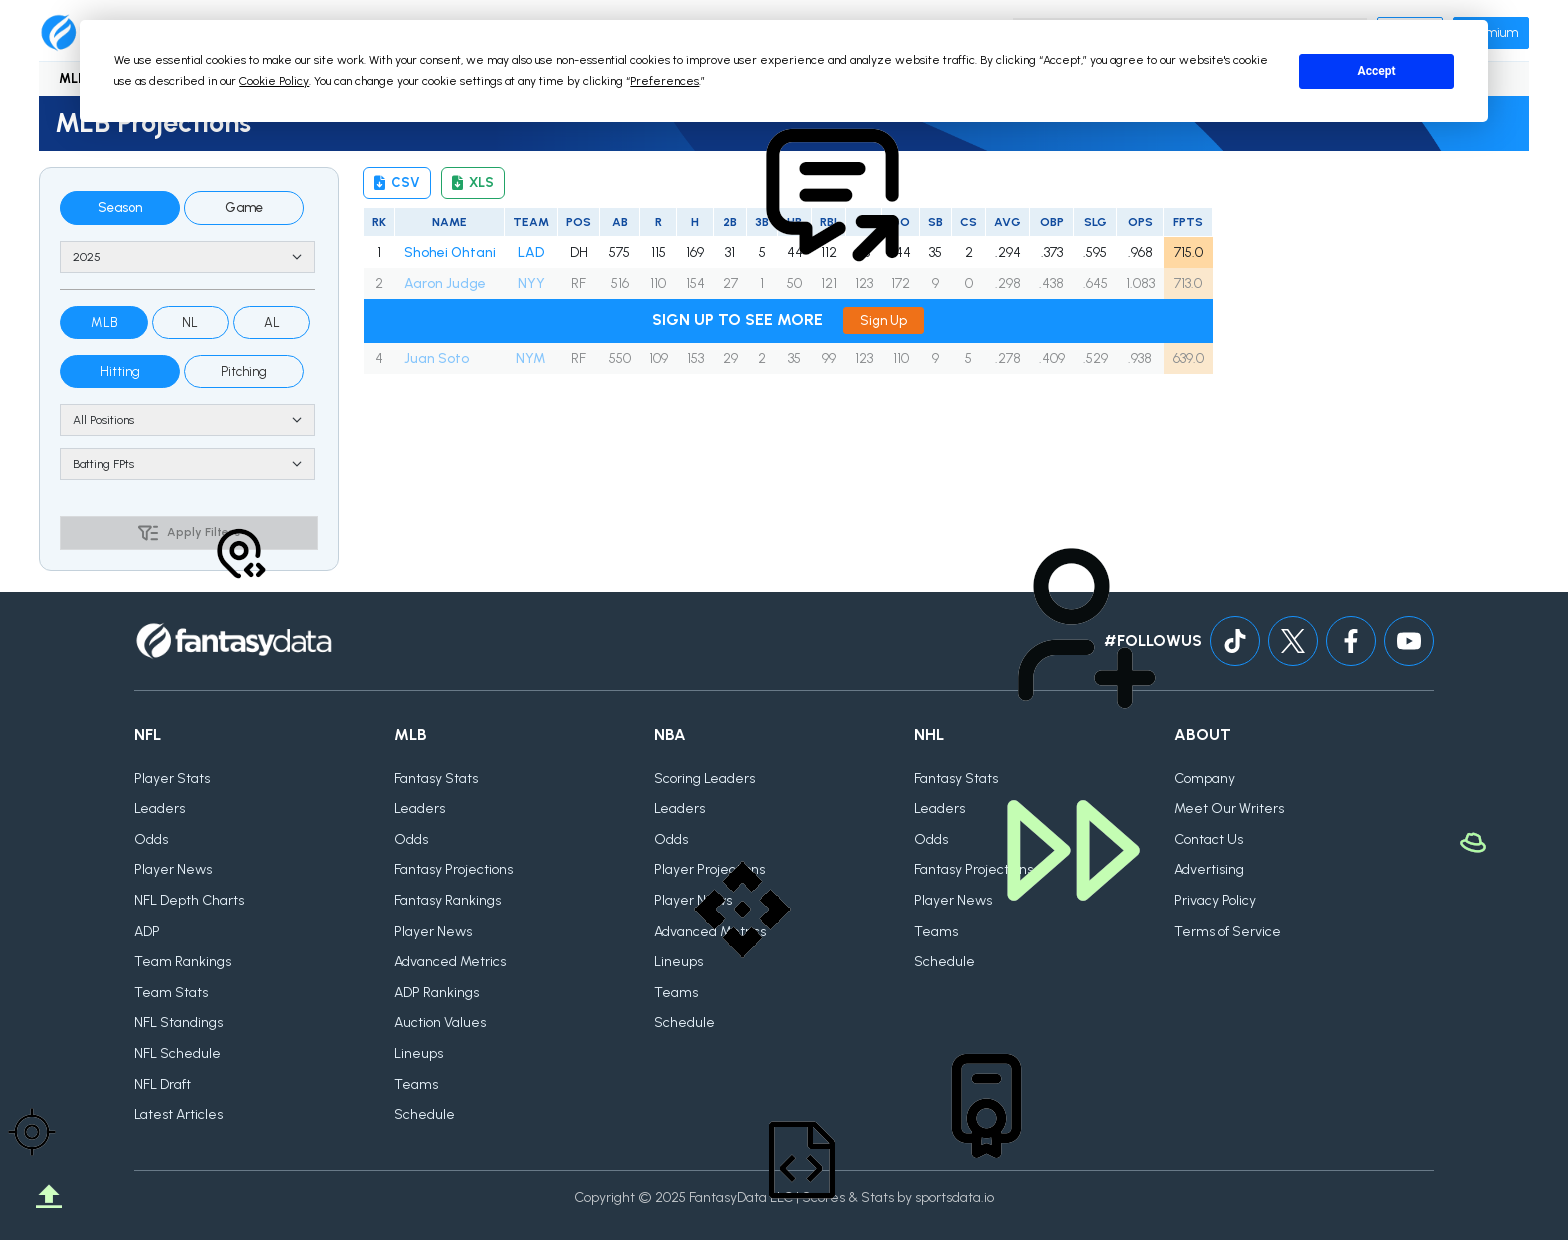 This screenshot has width=1568, height=1240. What do you see at coordinates (239, 553) in the screenshot?
I see `access location-based code or coordinates` at bounding box center [239, 553].